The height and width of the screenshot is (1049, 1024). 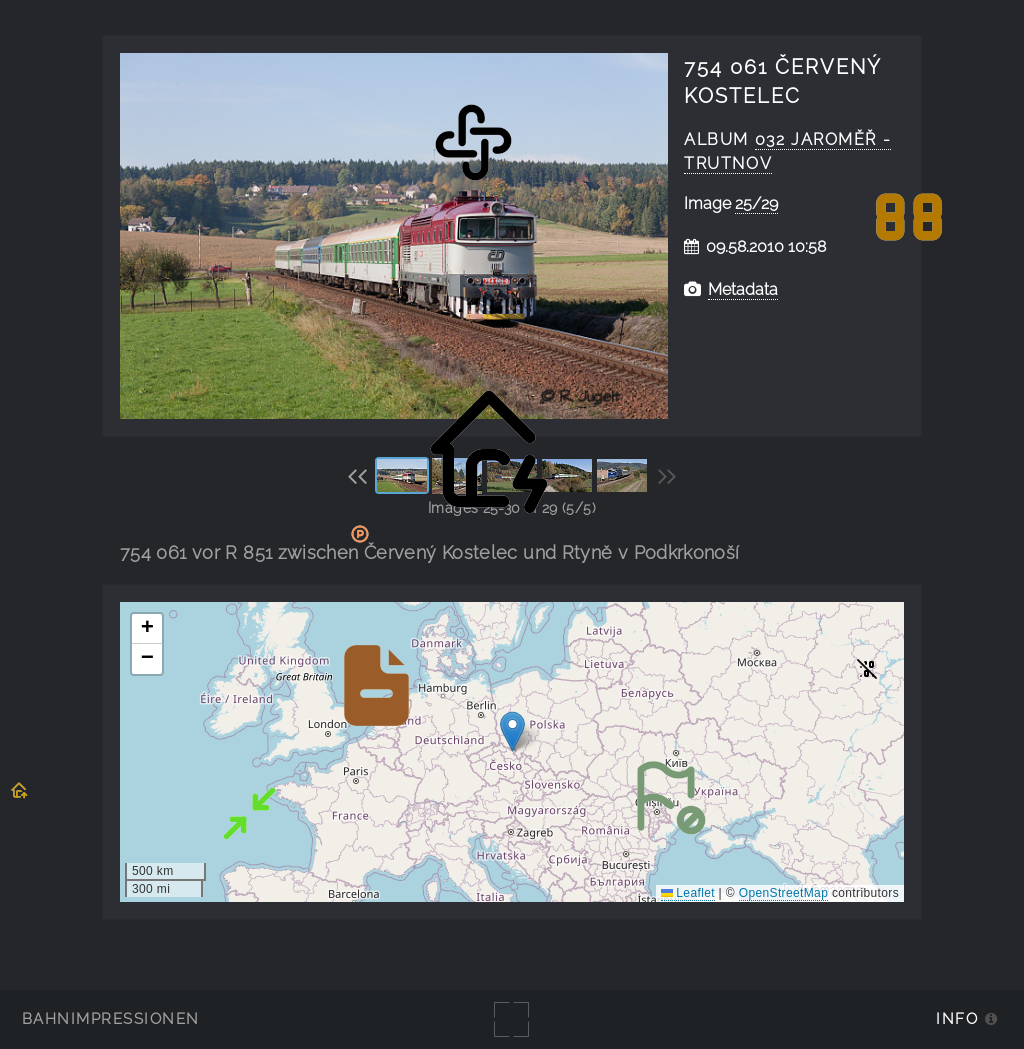 What do you see at coordinates (360, 534) in the screenshot?
I see `indicates parking availability or location` at bounding box center [360, 534].